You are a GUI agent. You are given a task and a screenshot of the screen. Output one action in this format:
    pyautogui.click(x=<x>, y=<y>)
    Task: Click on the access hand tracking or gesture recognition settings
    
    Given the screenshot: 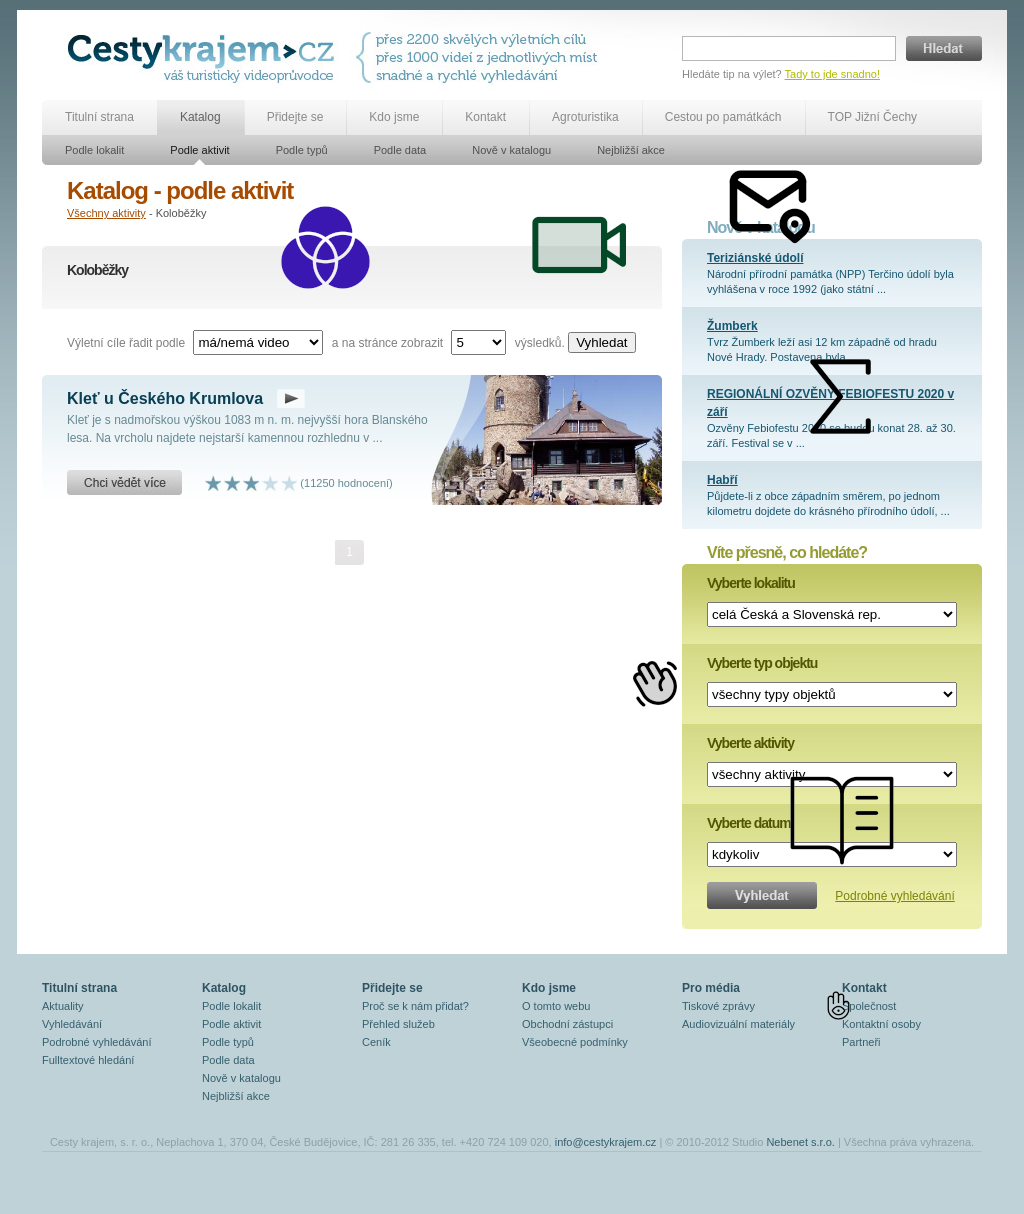 What is the action you would take?
    pyautogui.click(x=838, y=1005)
    